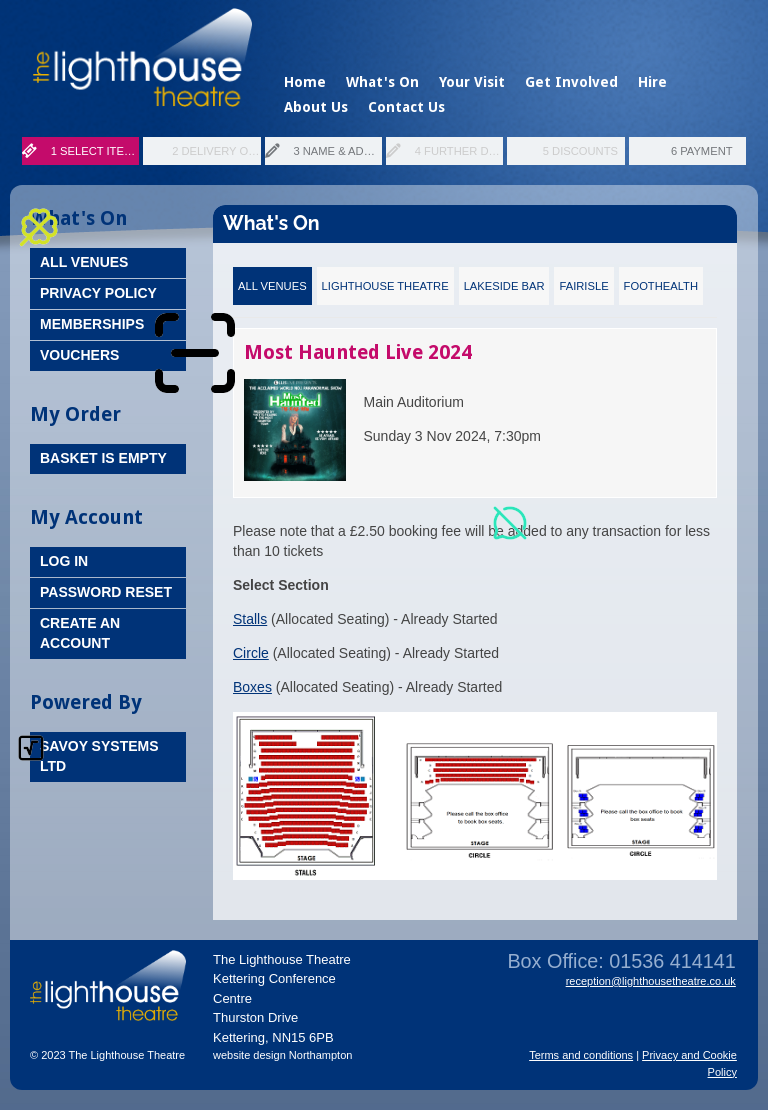 This screenshot has height=1110, width=768. I want to click on indicates a lucky or bonus reward feature, so click(39, 226).